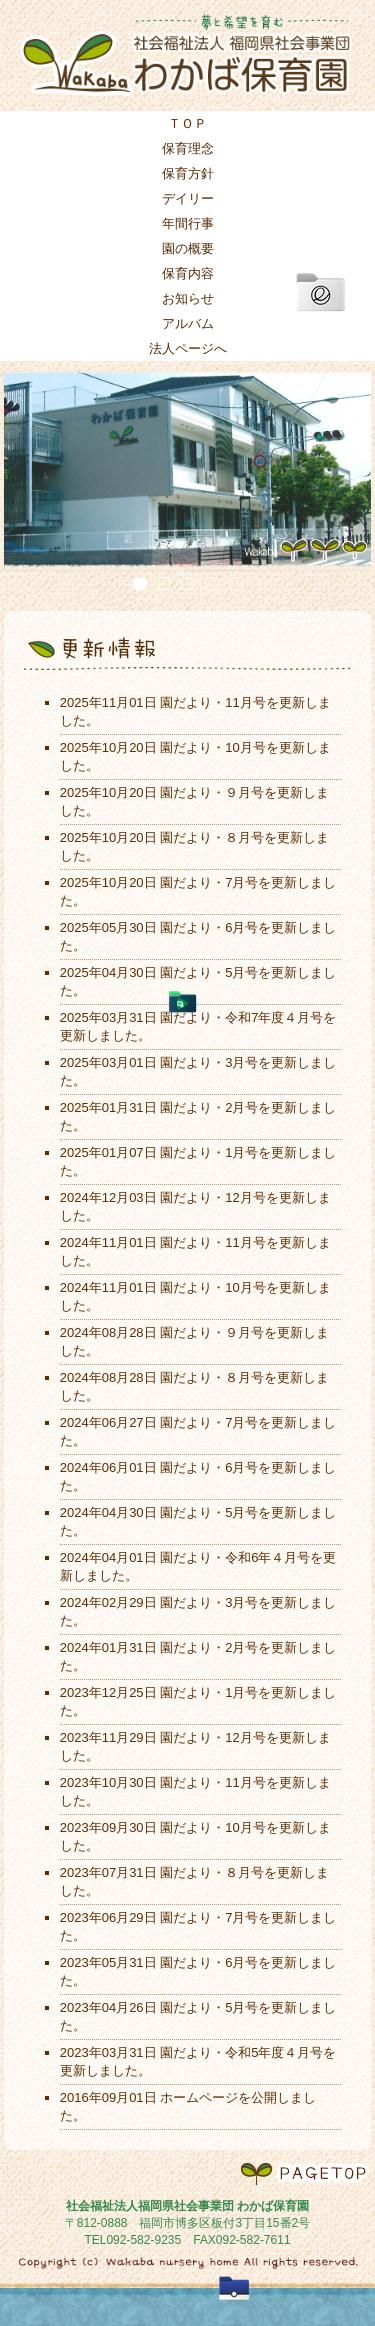 The width and height of the screenshot is (375, 2326). I want to click on folder containing Google Play Games PC app files, so click(182, 1002).